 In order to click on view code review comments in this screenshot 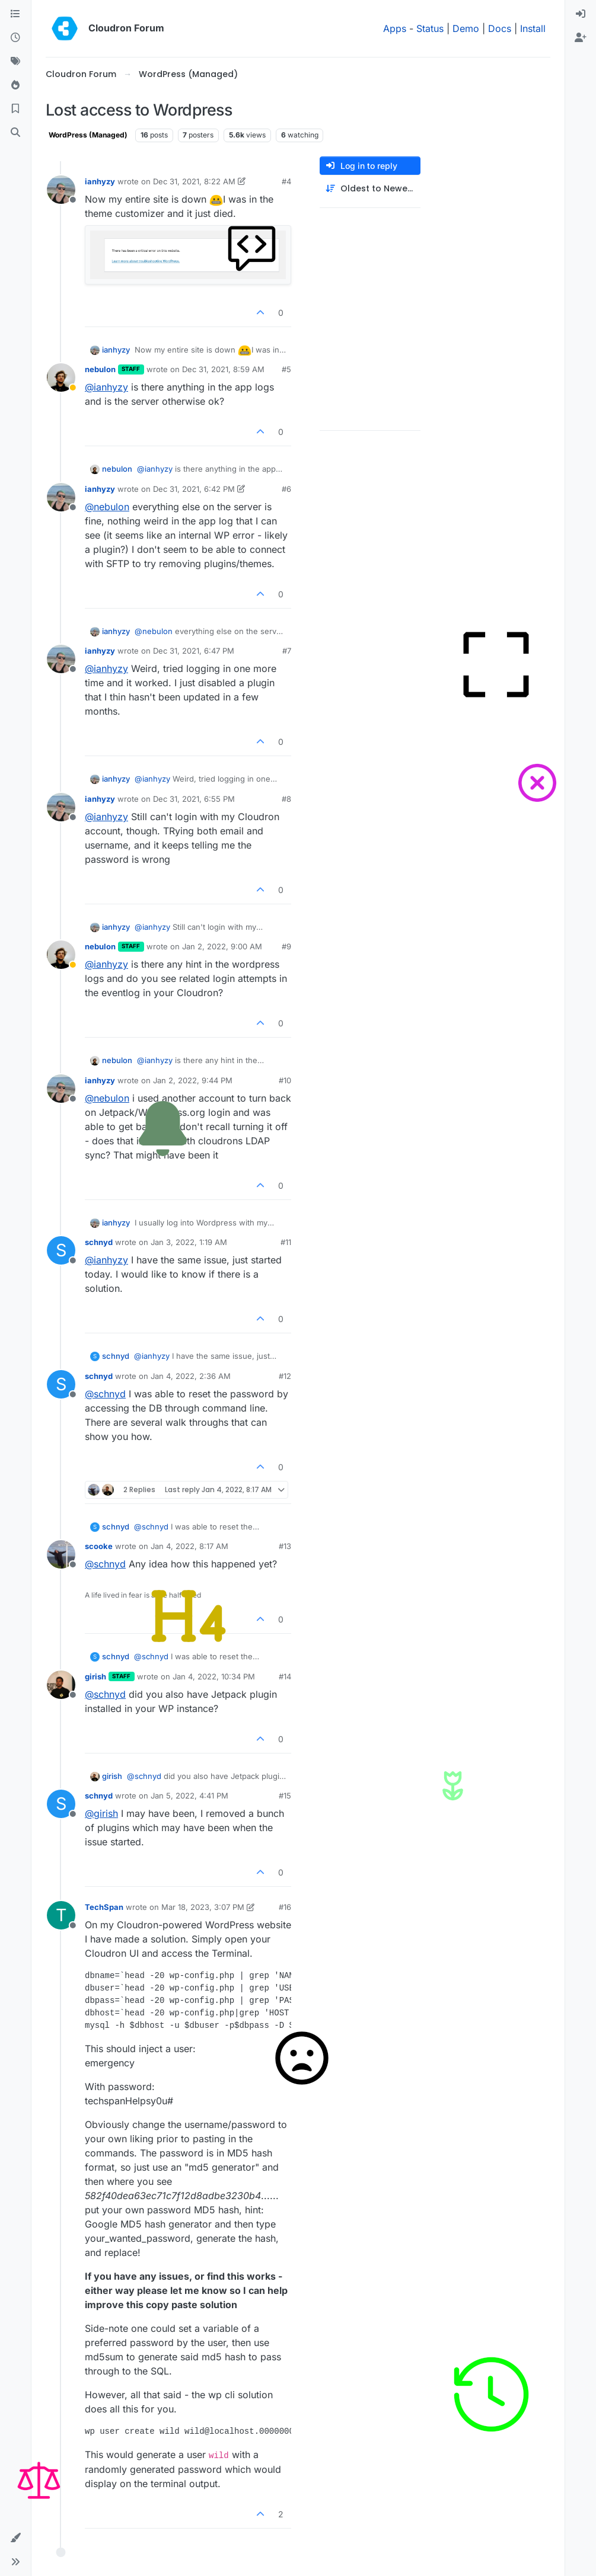, I will do `click(251, 247)`.